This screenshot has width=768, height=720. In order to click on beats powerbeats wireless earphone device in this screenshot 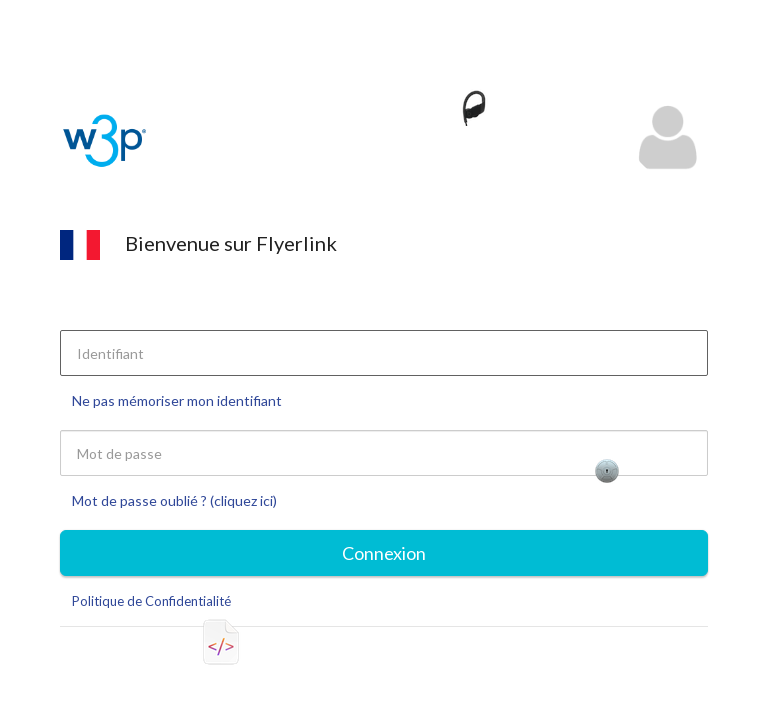, I will do `click(474, 107)`.